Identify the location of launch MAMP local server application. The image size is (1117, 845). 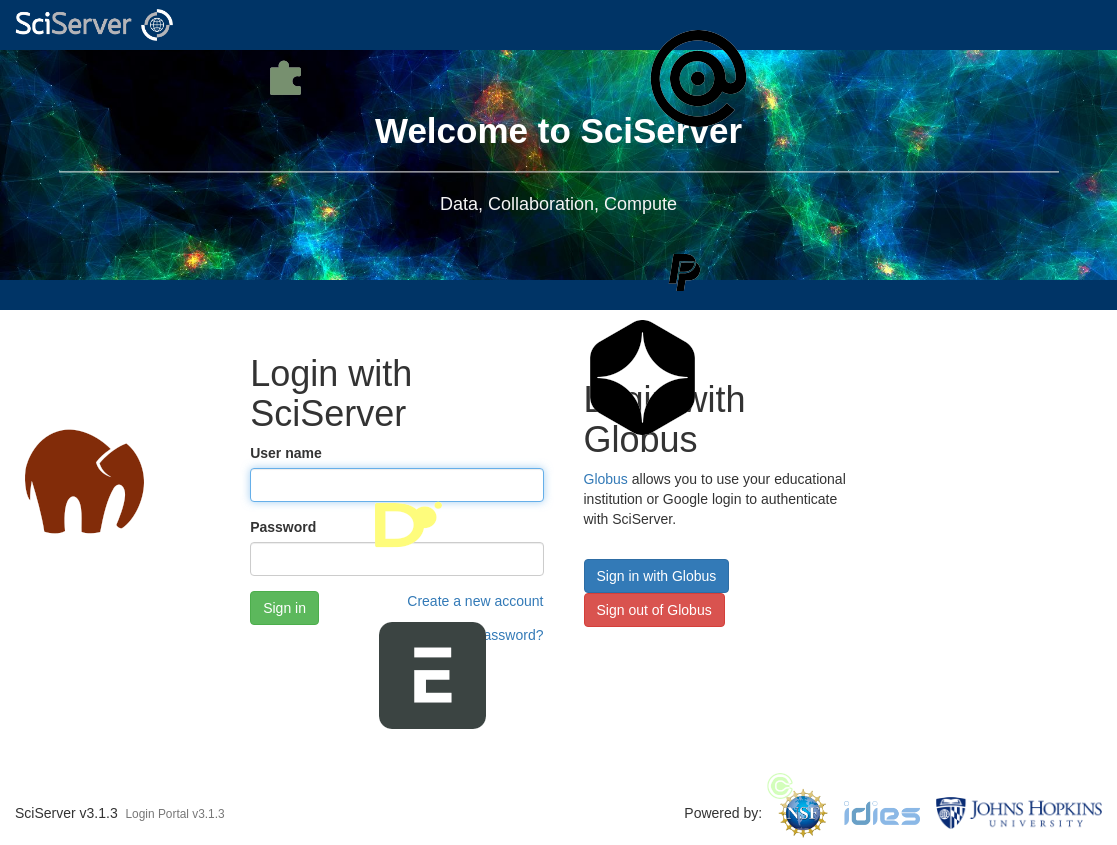
(84, 481).